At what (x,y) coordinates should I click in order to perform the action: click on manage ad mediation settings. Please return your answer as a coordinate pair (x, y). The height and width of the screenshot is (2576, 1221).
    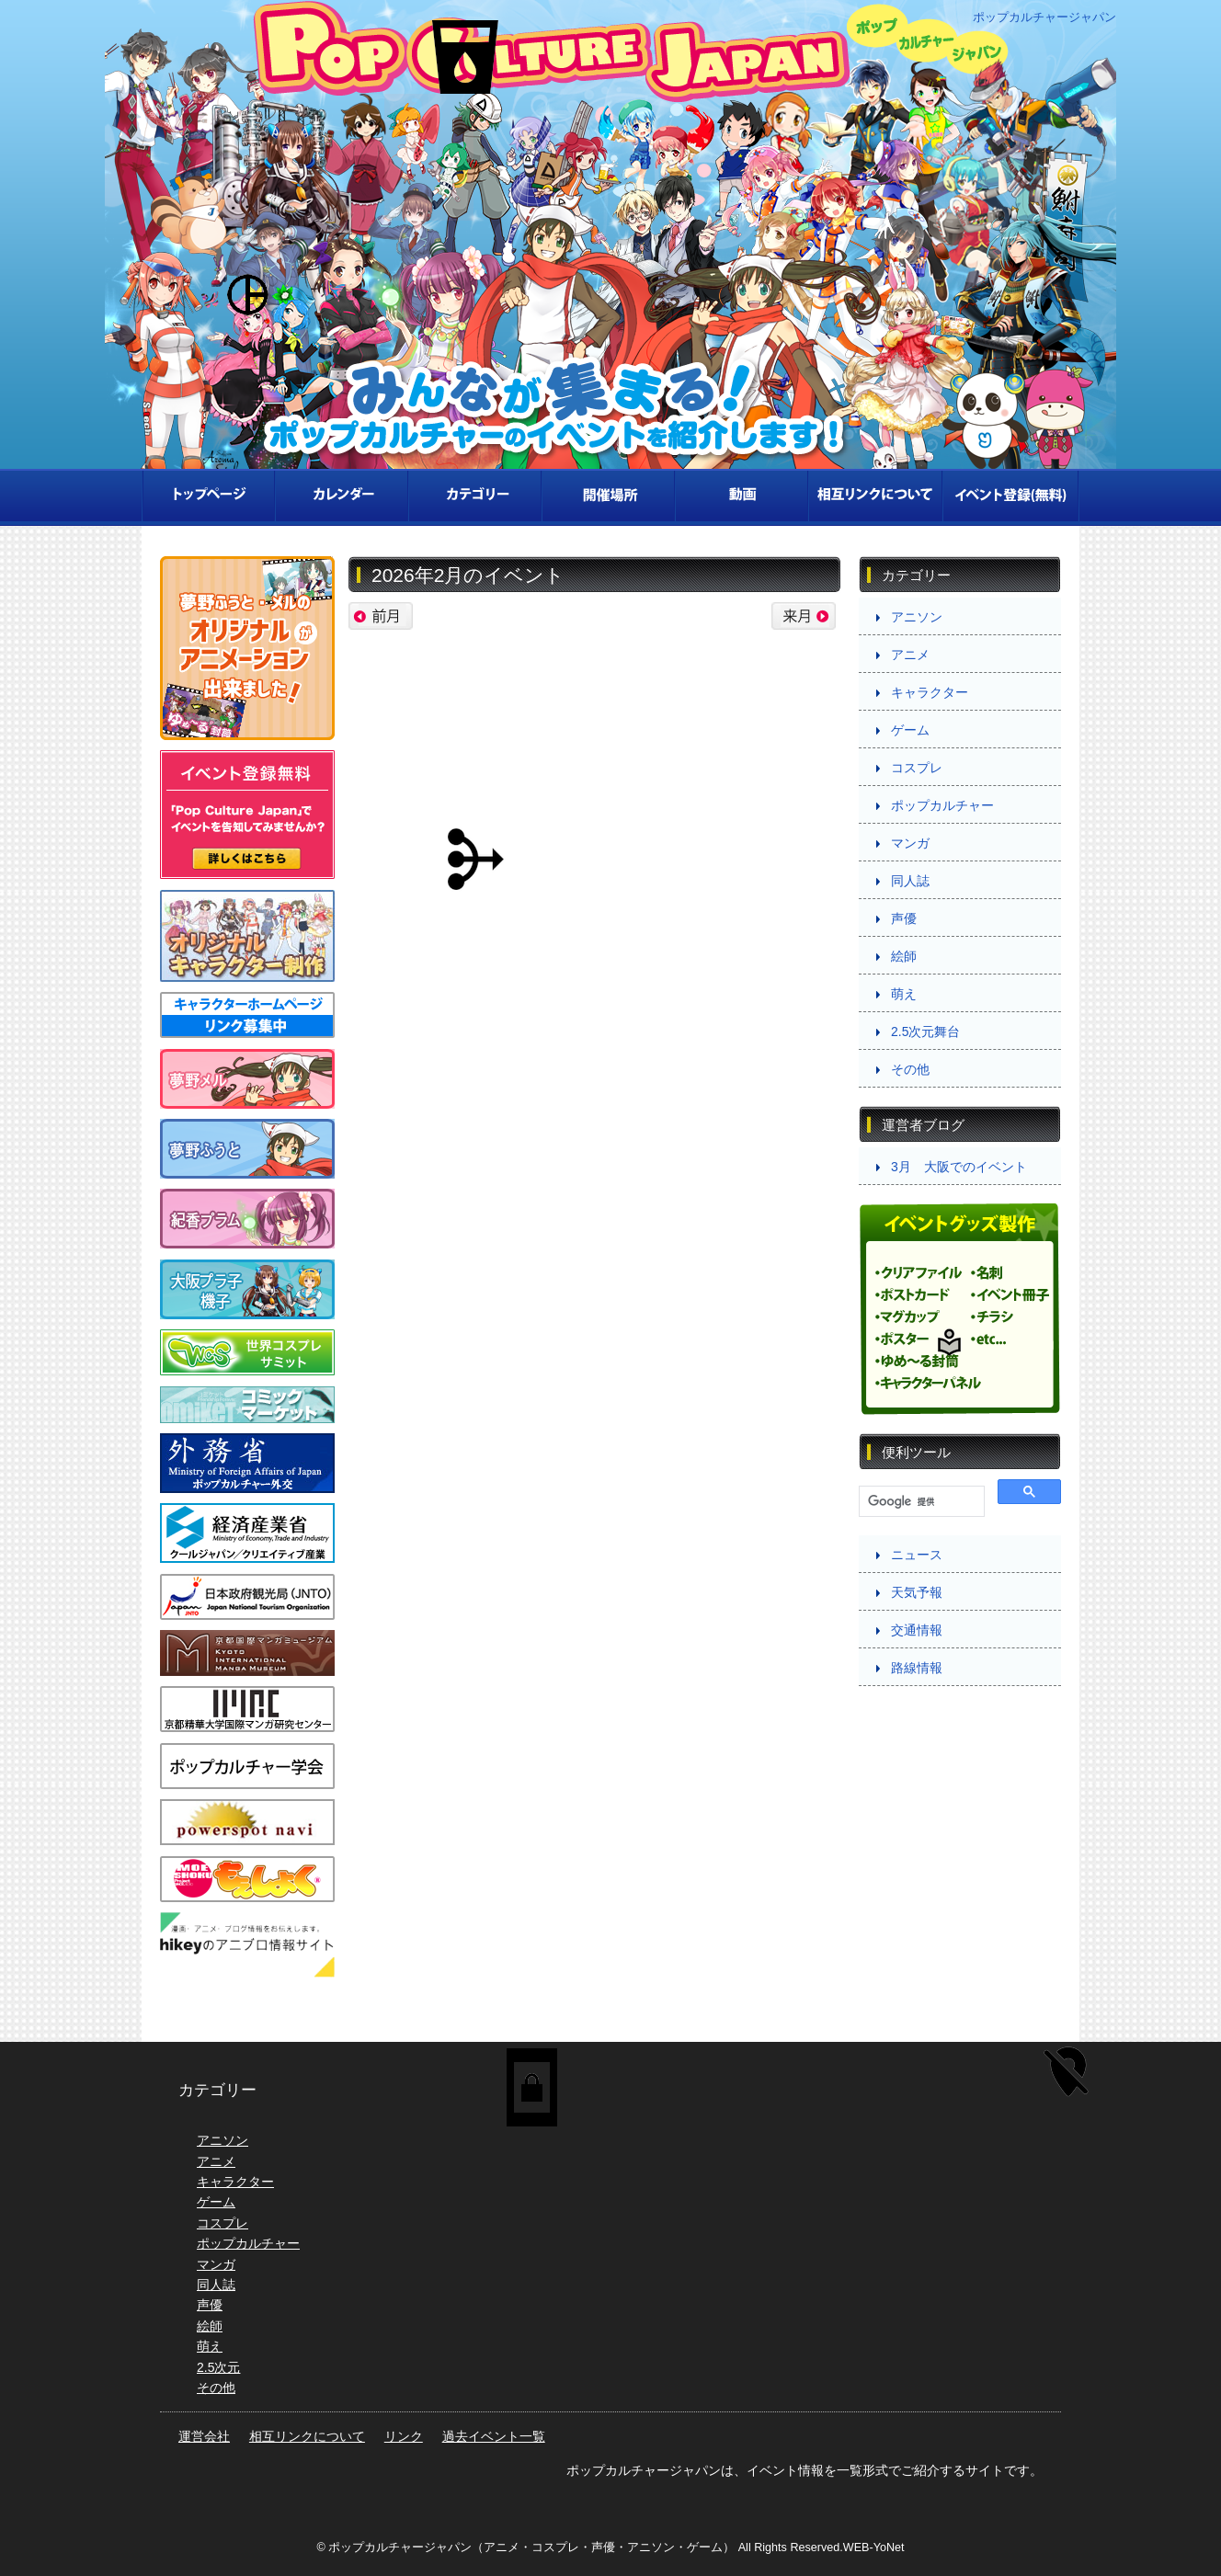
    Looking at the image, I should click on (475, 859).